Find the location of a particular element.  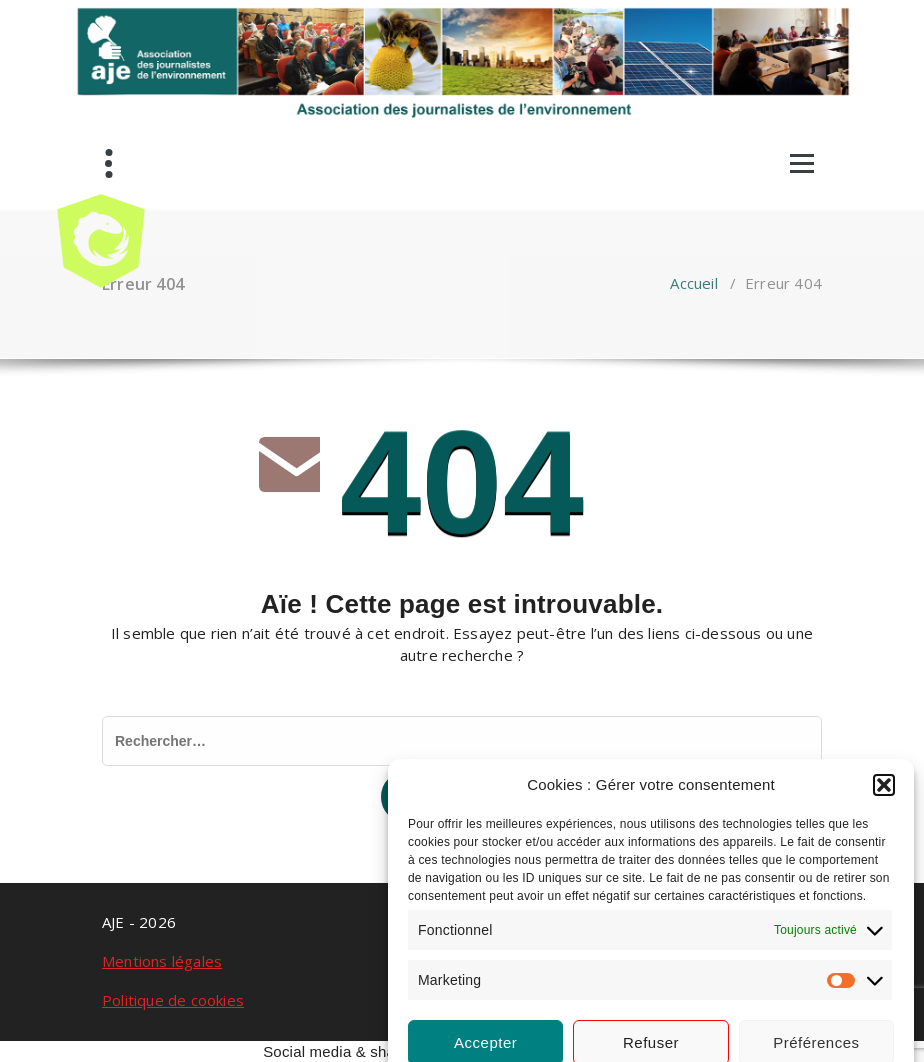

ngrx state management library logo is located at coordinates (101, 241).